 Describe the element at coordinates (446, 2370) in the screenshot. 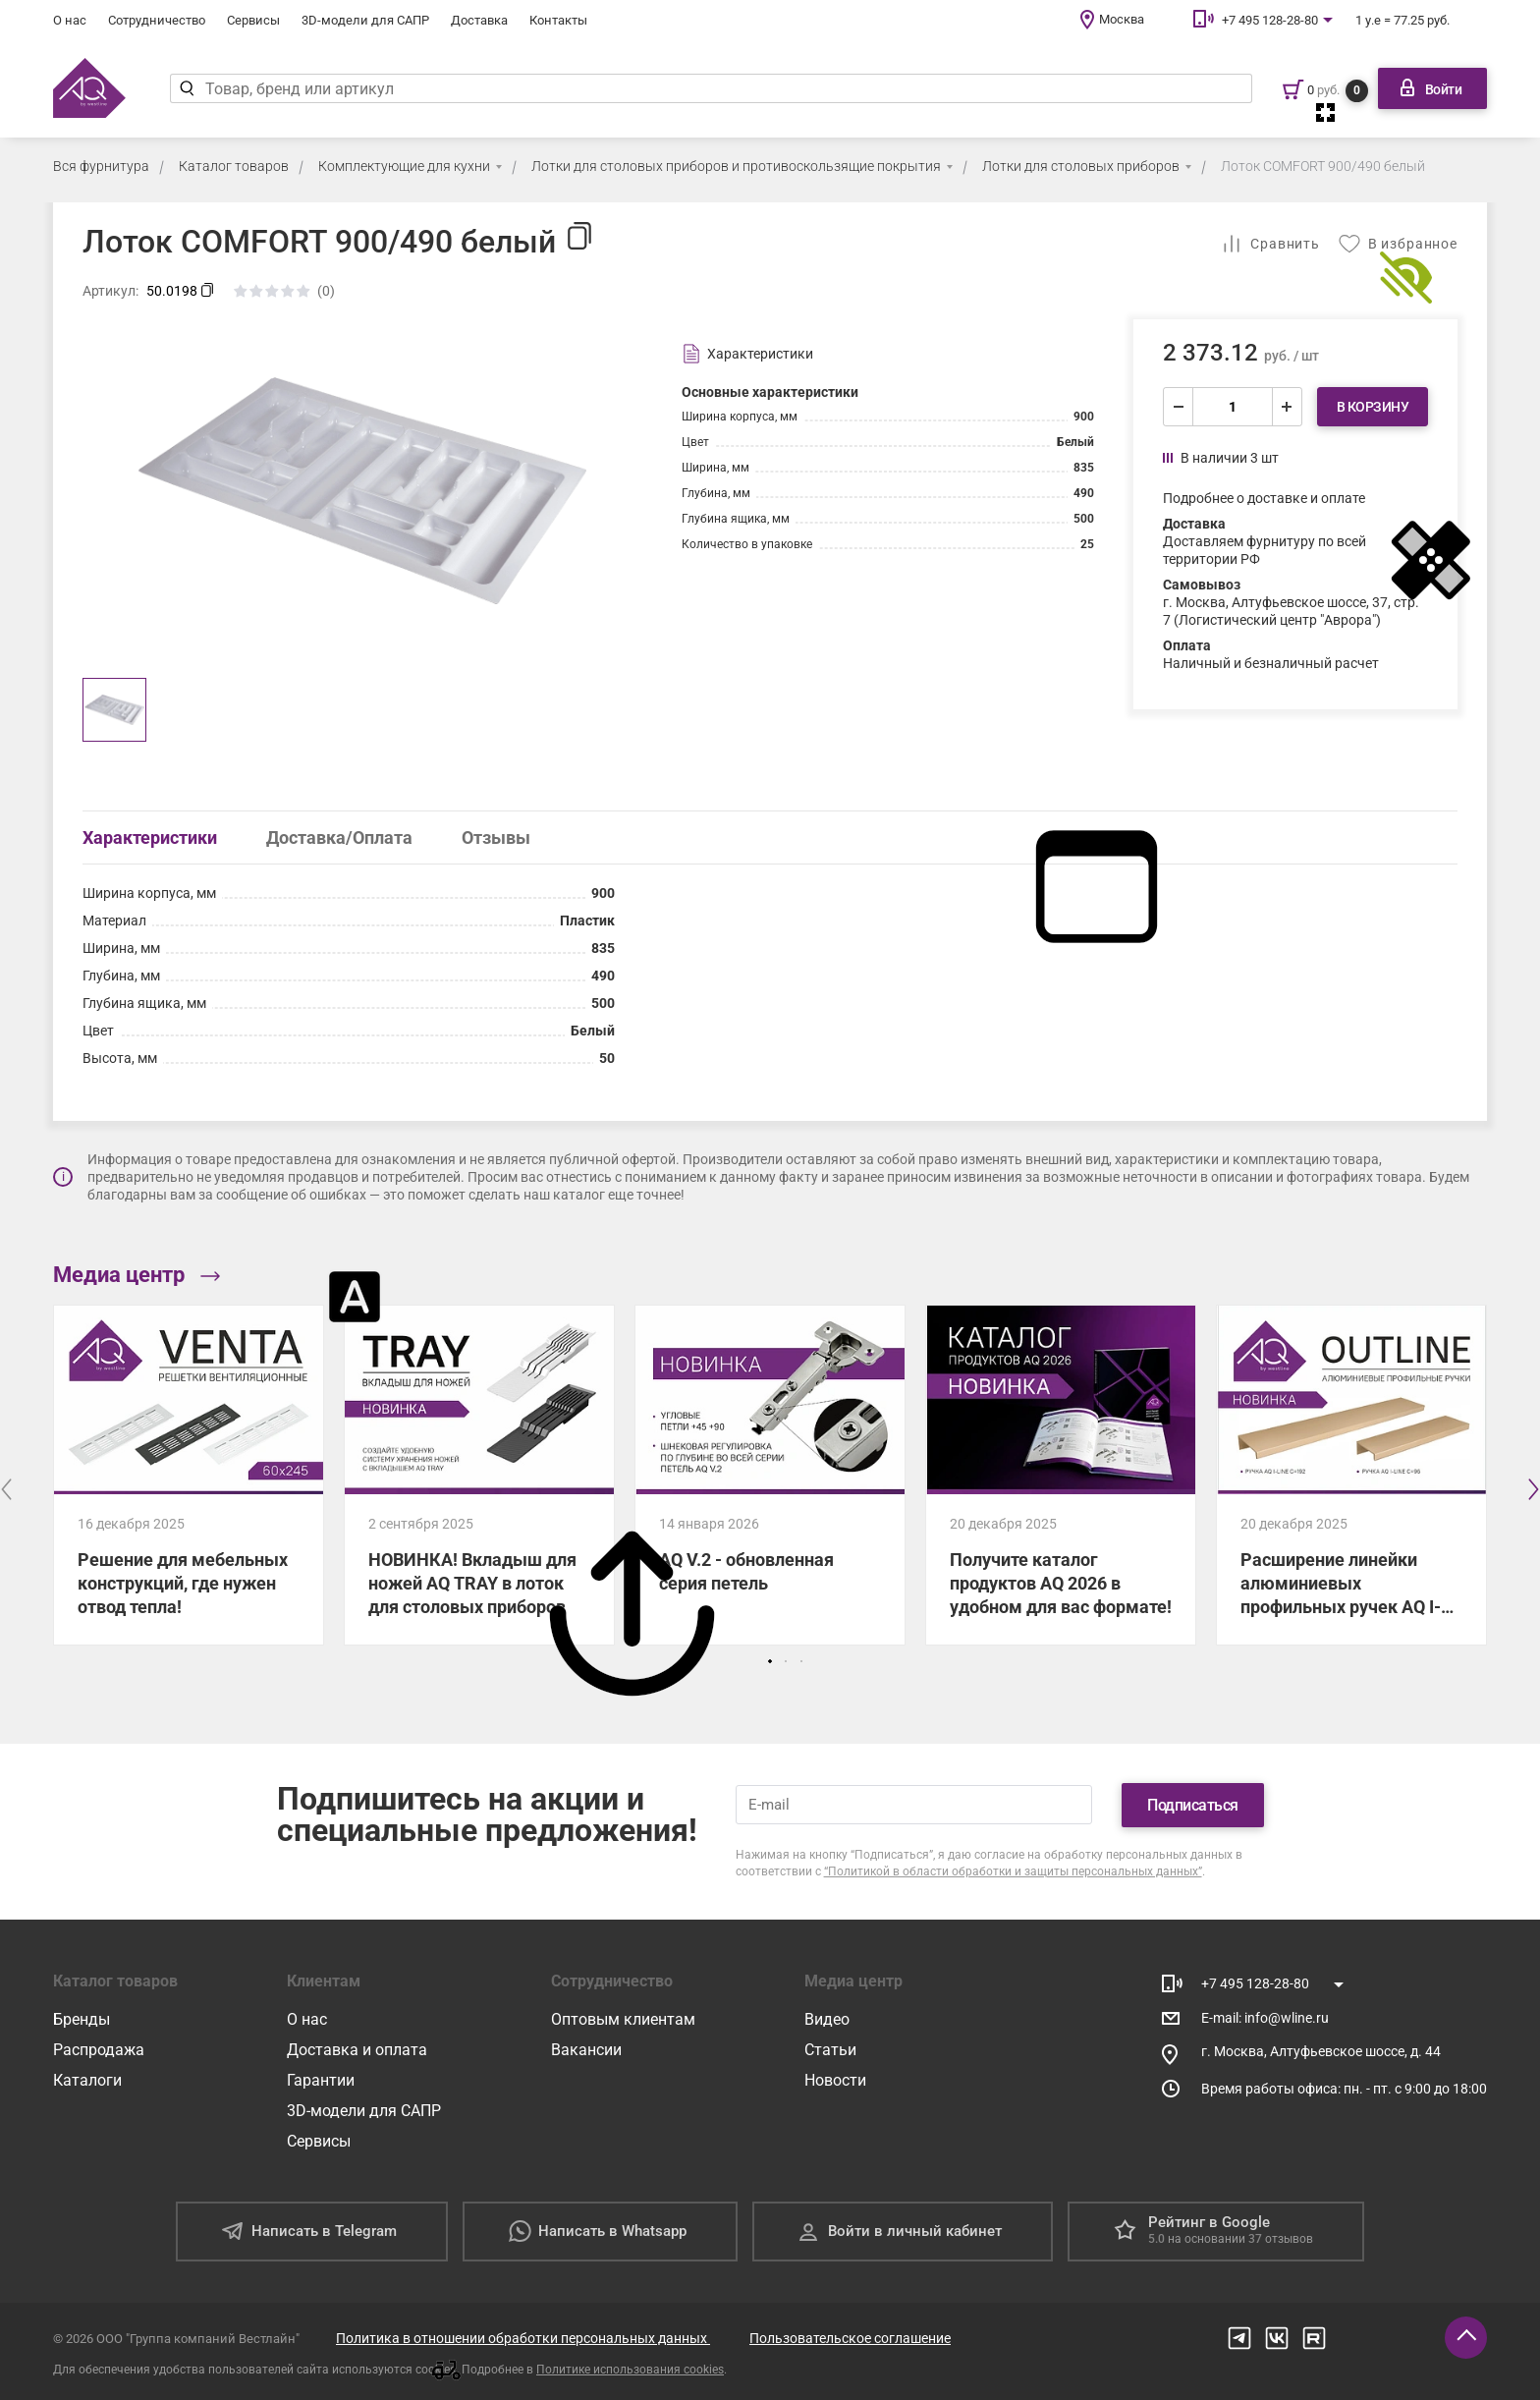

I see `select moped or scooter delivery option` at that location.